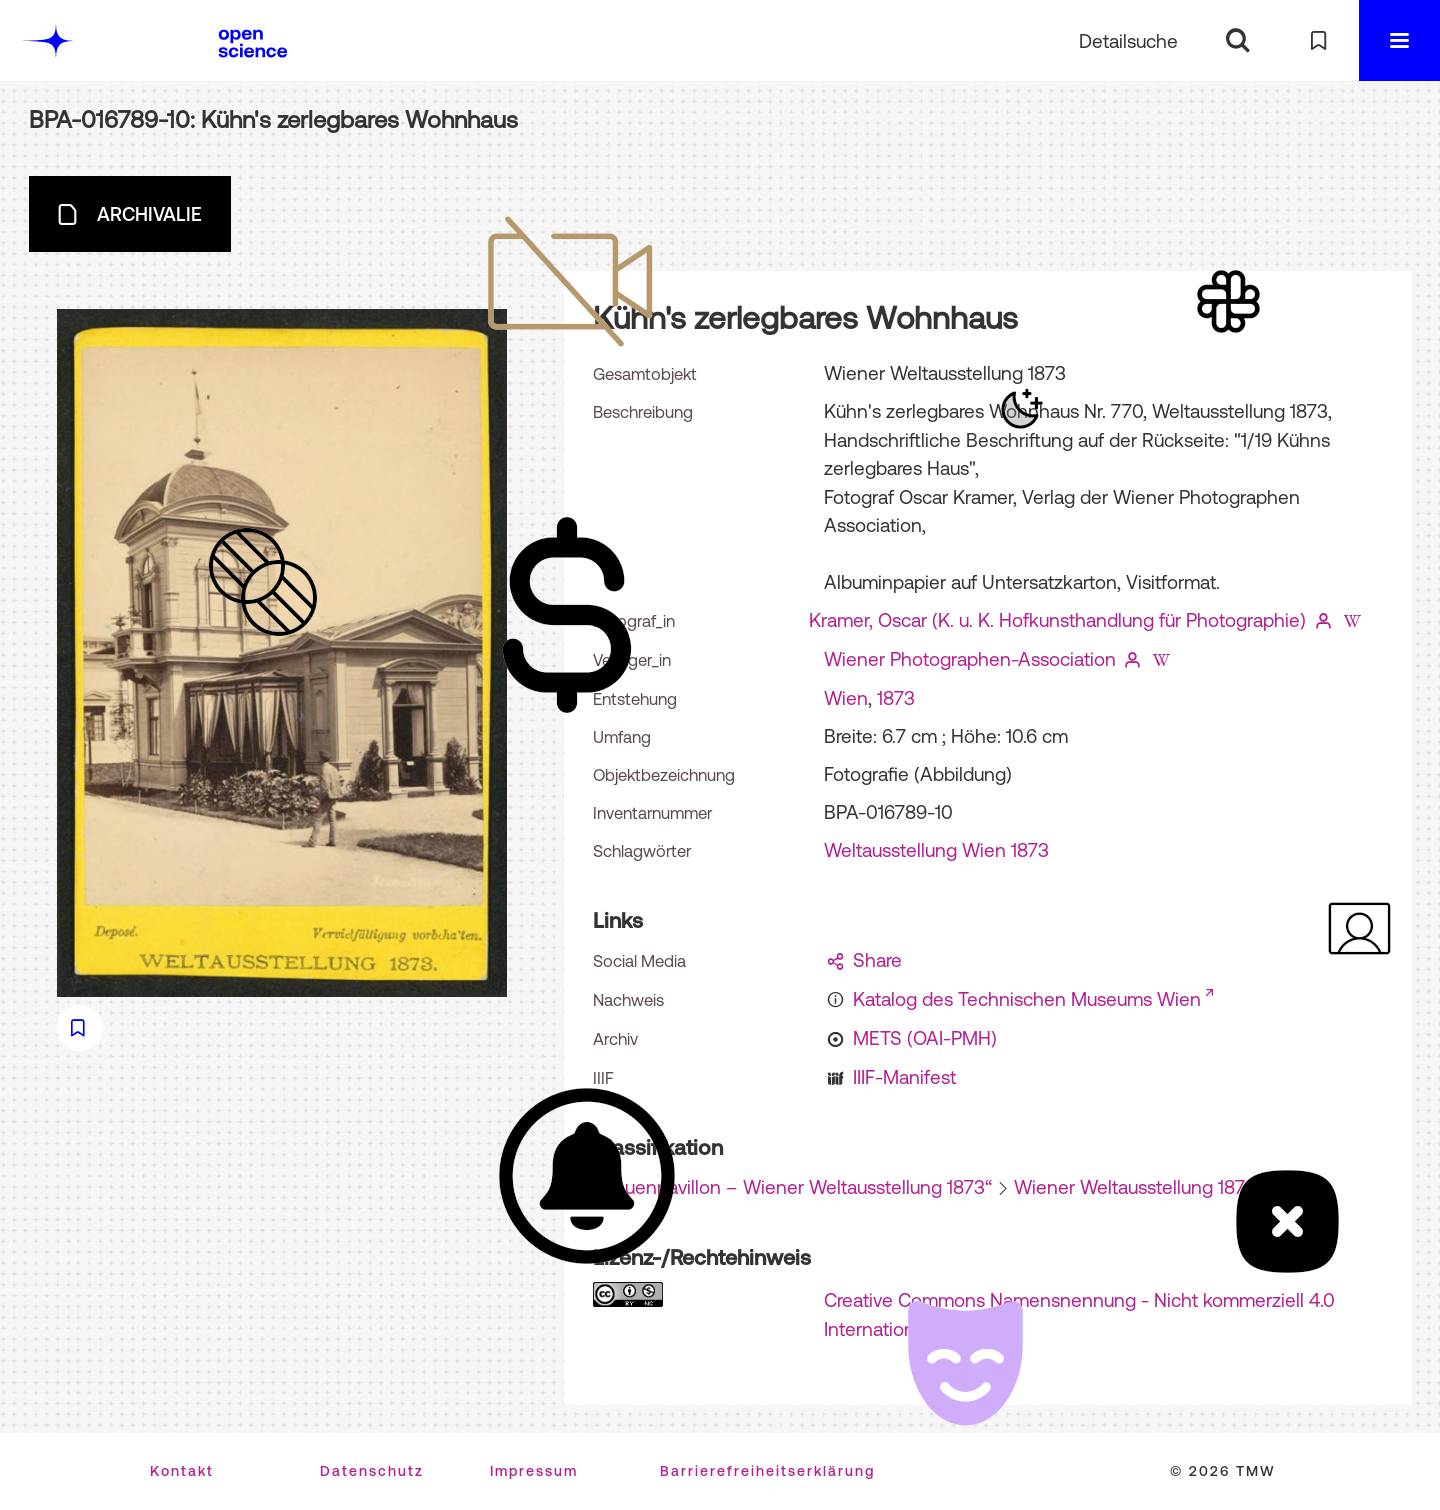 This screenshot has width=1440, height=1510. Describe the element at coordinates (1228, 301) in the screenshot. I see `open slack messaging app` at that location.